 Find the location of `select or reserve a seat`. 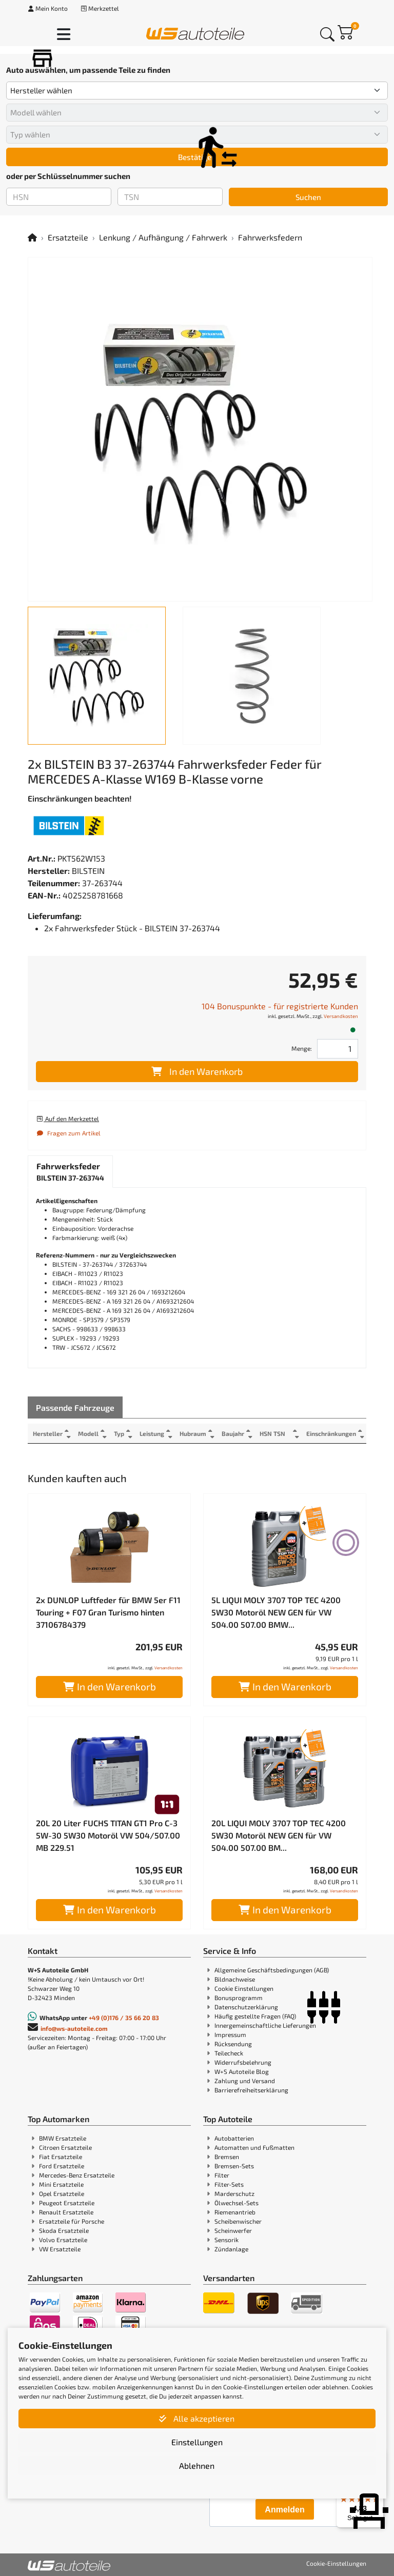

select or reserve a seat is located at coordinates (369, 2511).